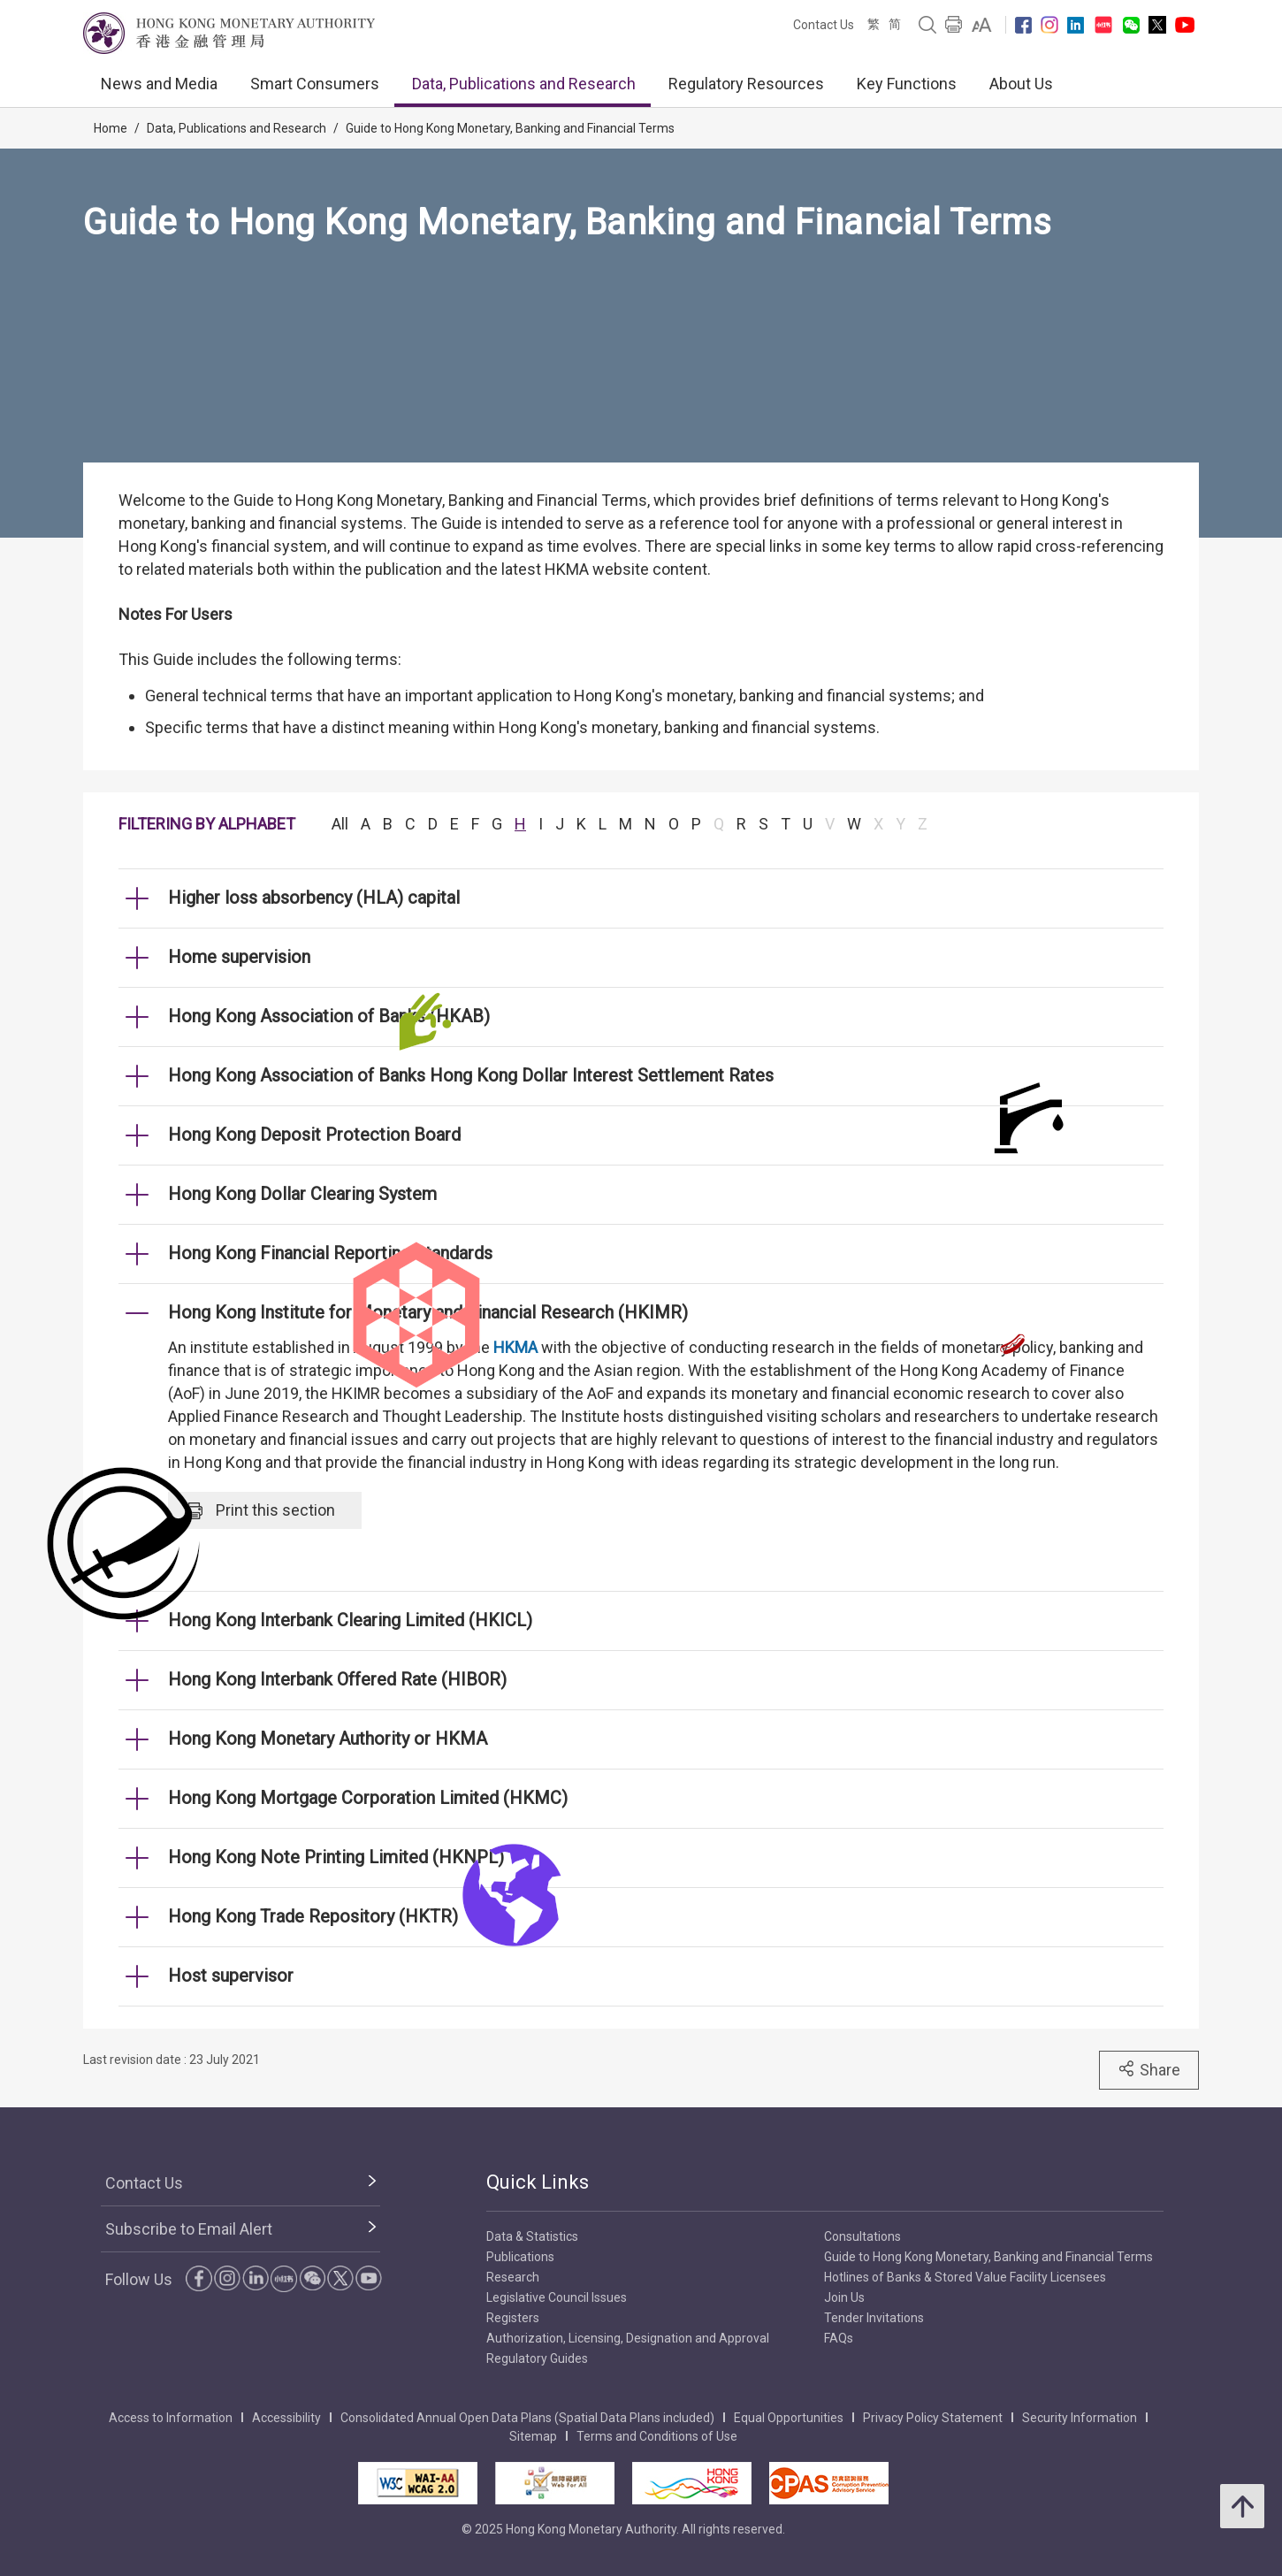  Describe the element at coordinates (1031, 1114) in the screenshot. I see `access kitchen or plumbing settings` at that location.